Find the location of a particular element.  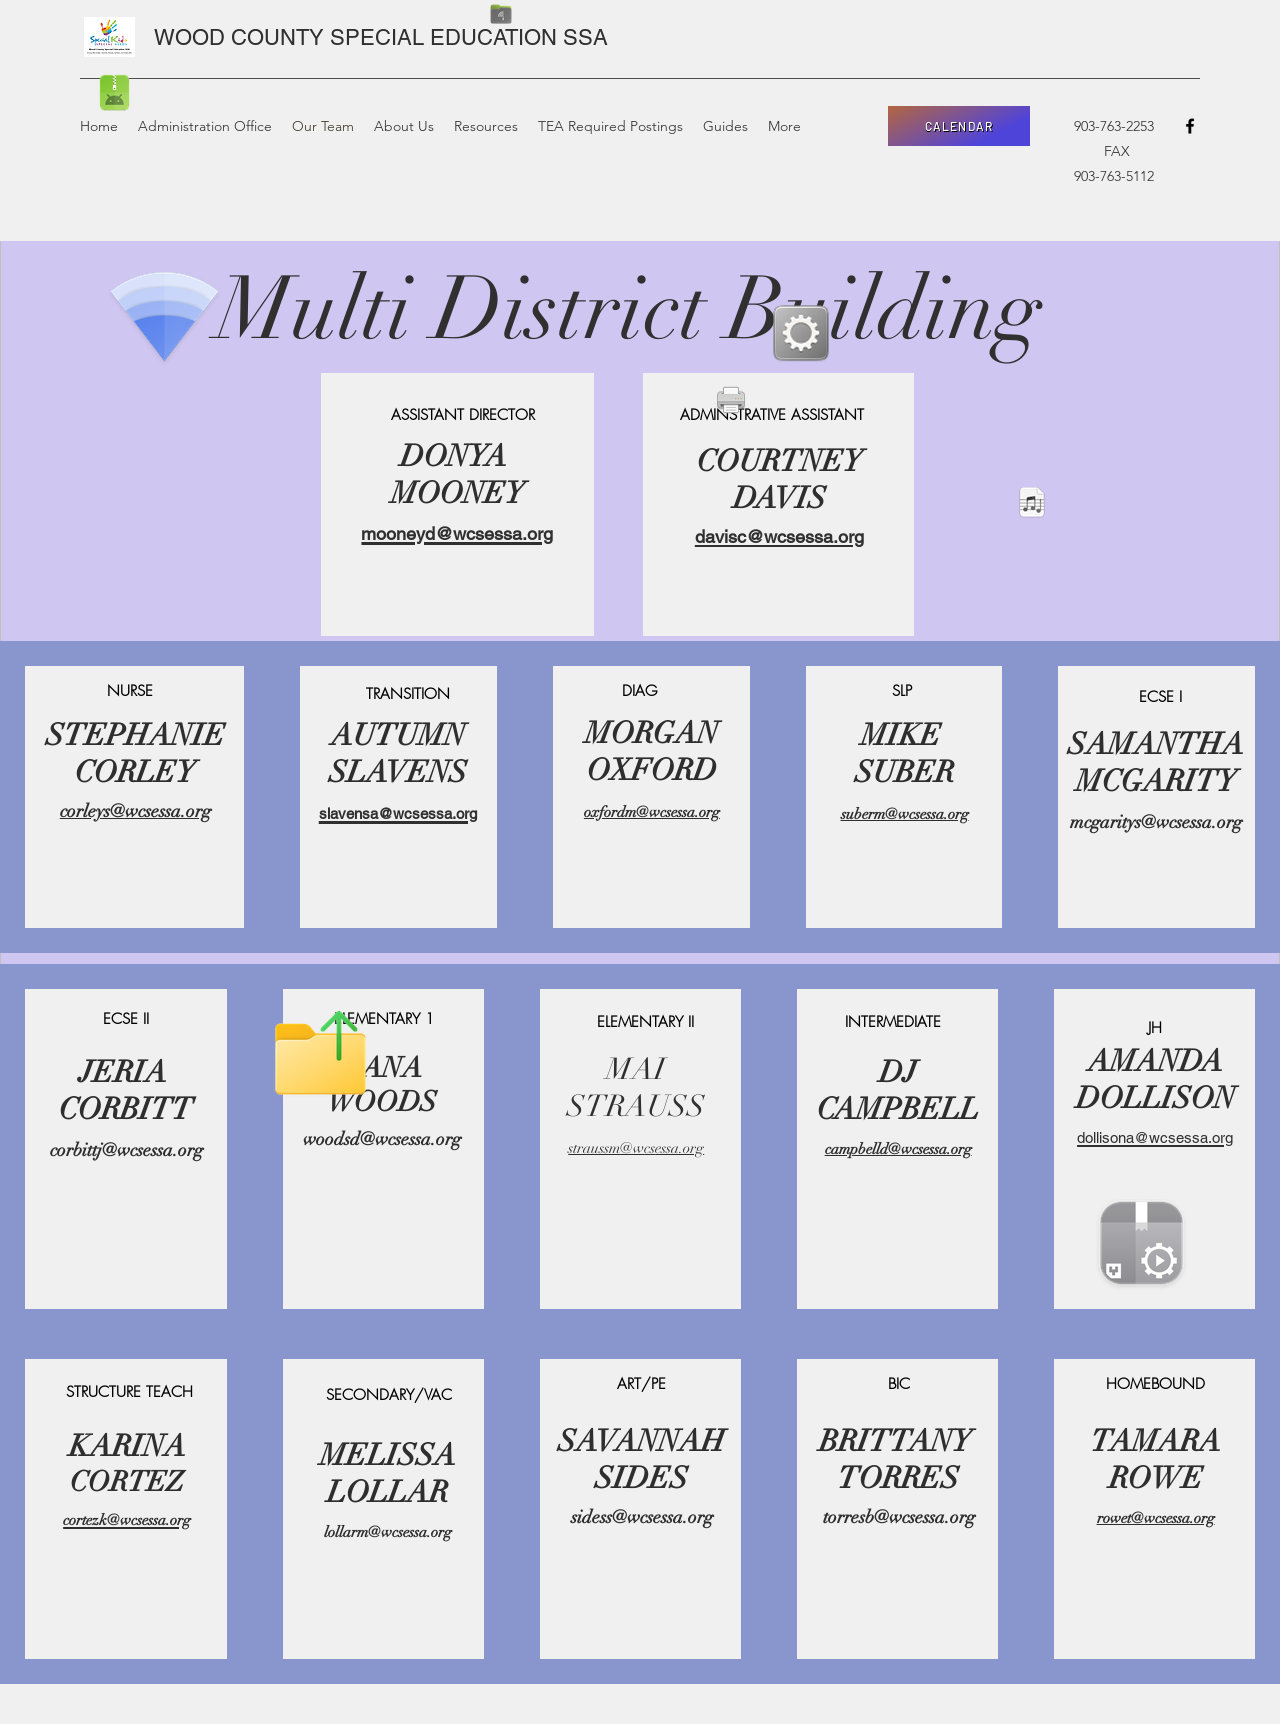

an iMelody ringtone file is located at coordinates (1032, 502).